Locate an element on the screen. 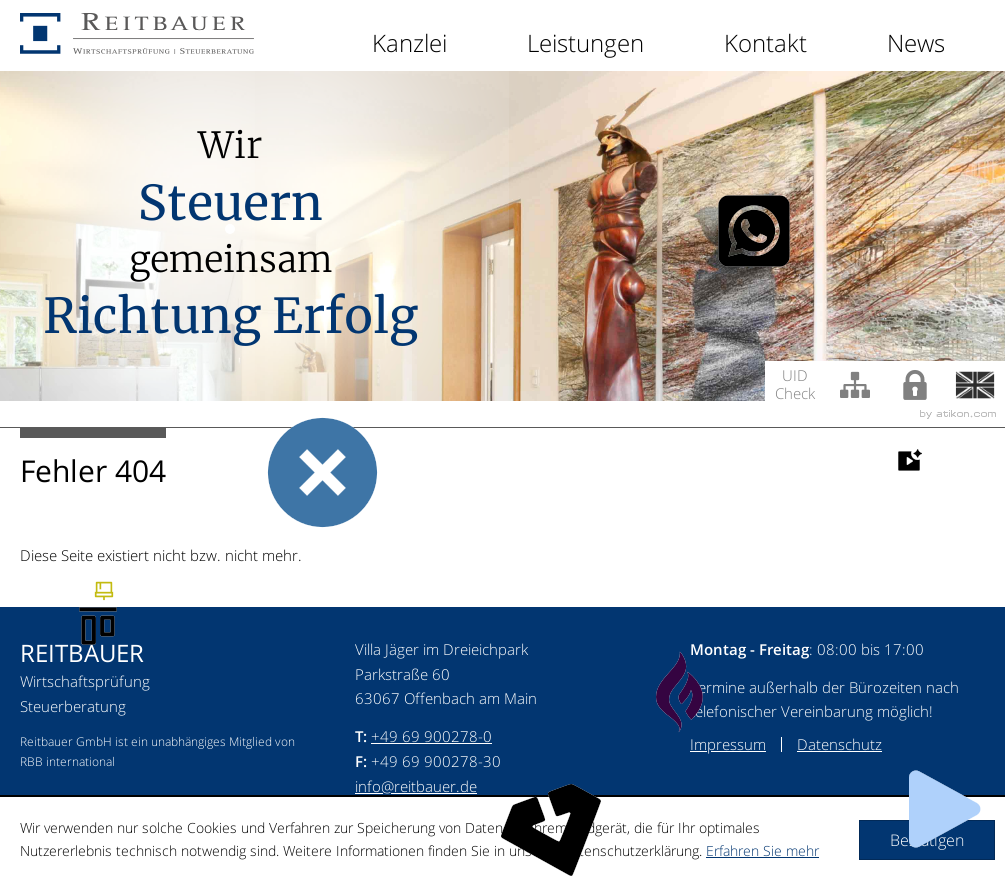 Image resolution: width=1005 pixels, height=883 pixels. align items to the top edge is located at coordinates (98, 626).